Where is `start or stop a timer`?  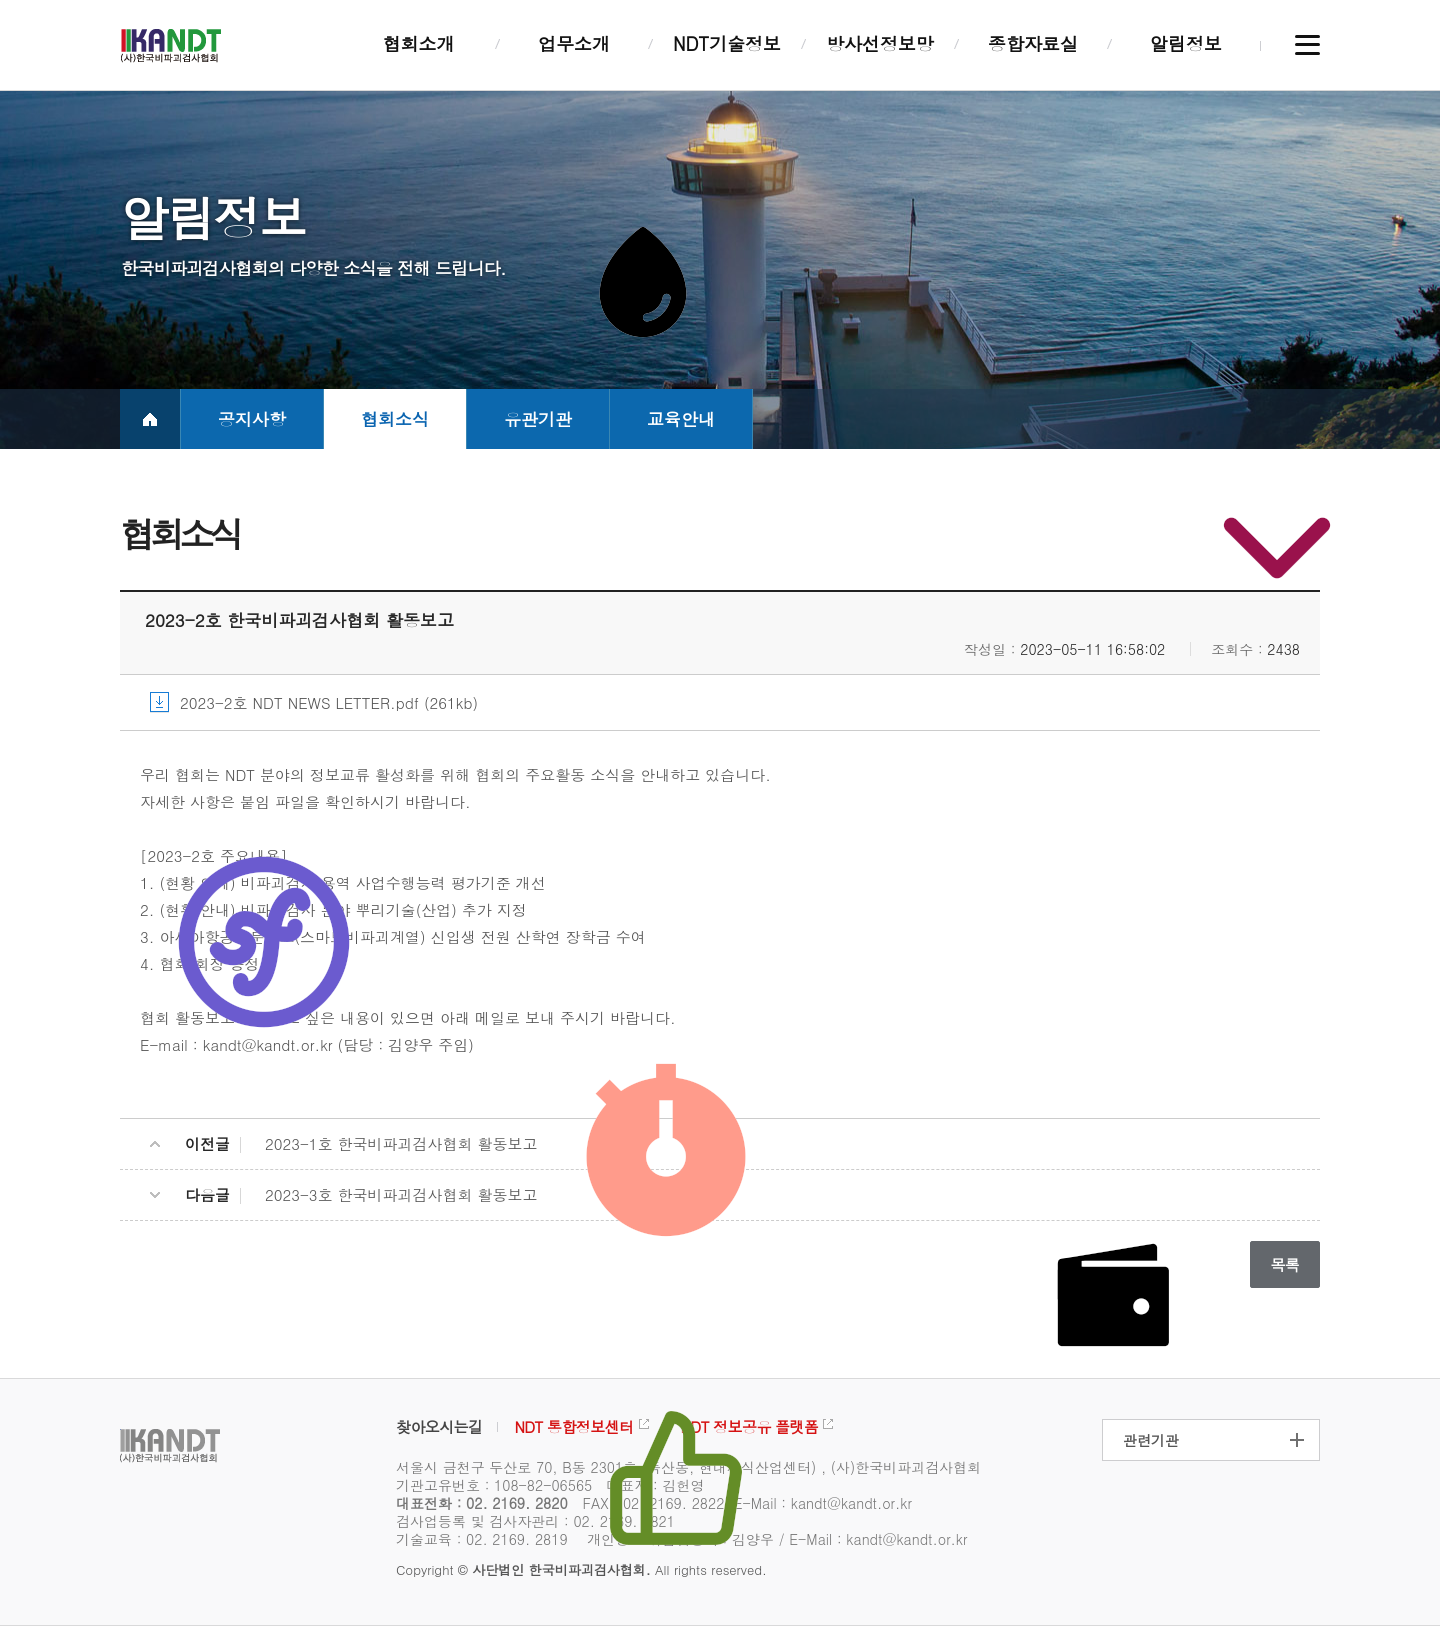 start or stop a timer is located at coordinates (666, 1150).